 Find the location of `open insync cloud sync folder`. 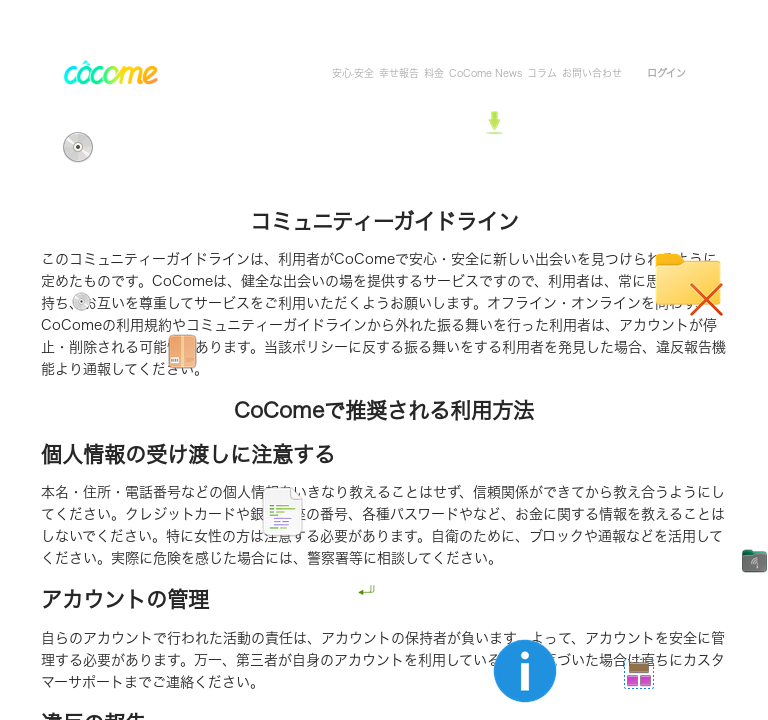

open insync cloud sync folder is located at coordinates (754, 560).